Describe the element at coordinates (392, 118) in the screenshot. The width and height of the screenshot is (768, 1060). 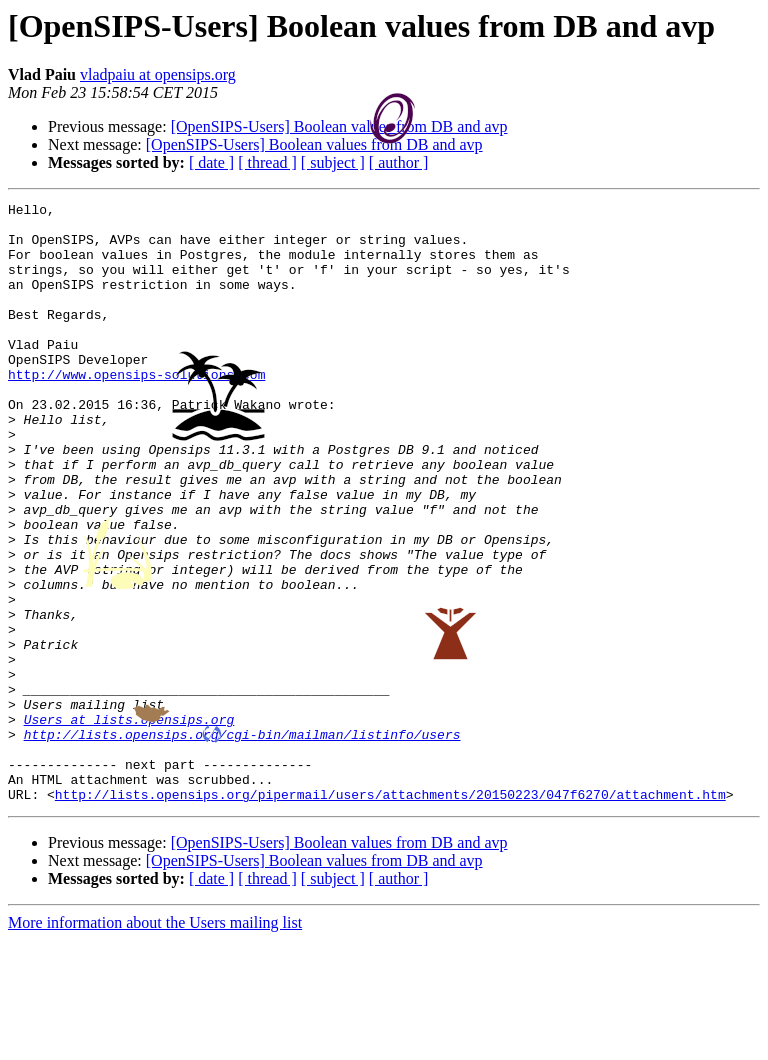
I see `access a portal or gateway feature` at that location.